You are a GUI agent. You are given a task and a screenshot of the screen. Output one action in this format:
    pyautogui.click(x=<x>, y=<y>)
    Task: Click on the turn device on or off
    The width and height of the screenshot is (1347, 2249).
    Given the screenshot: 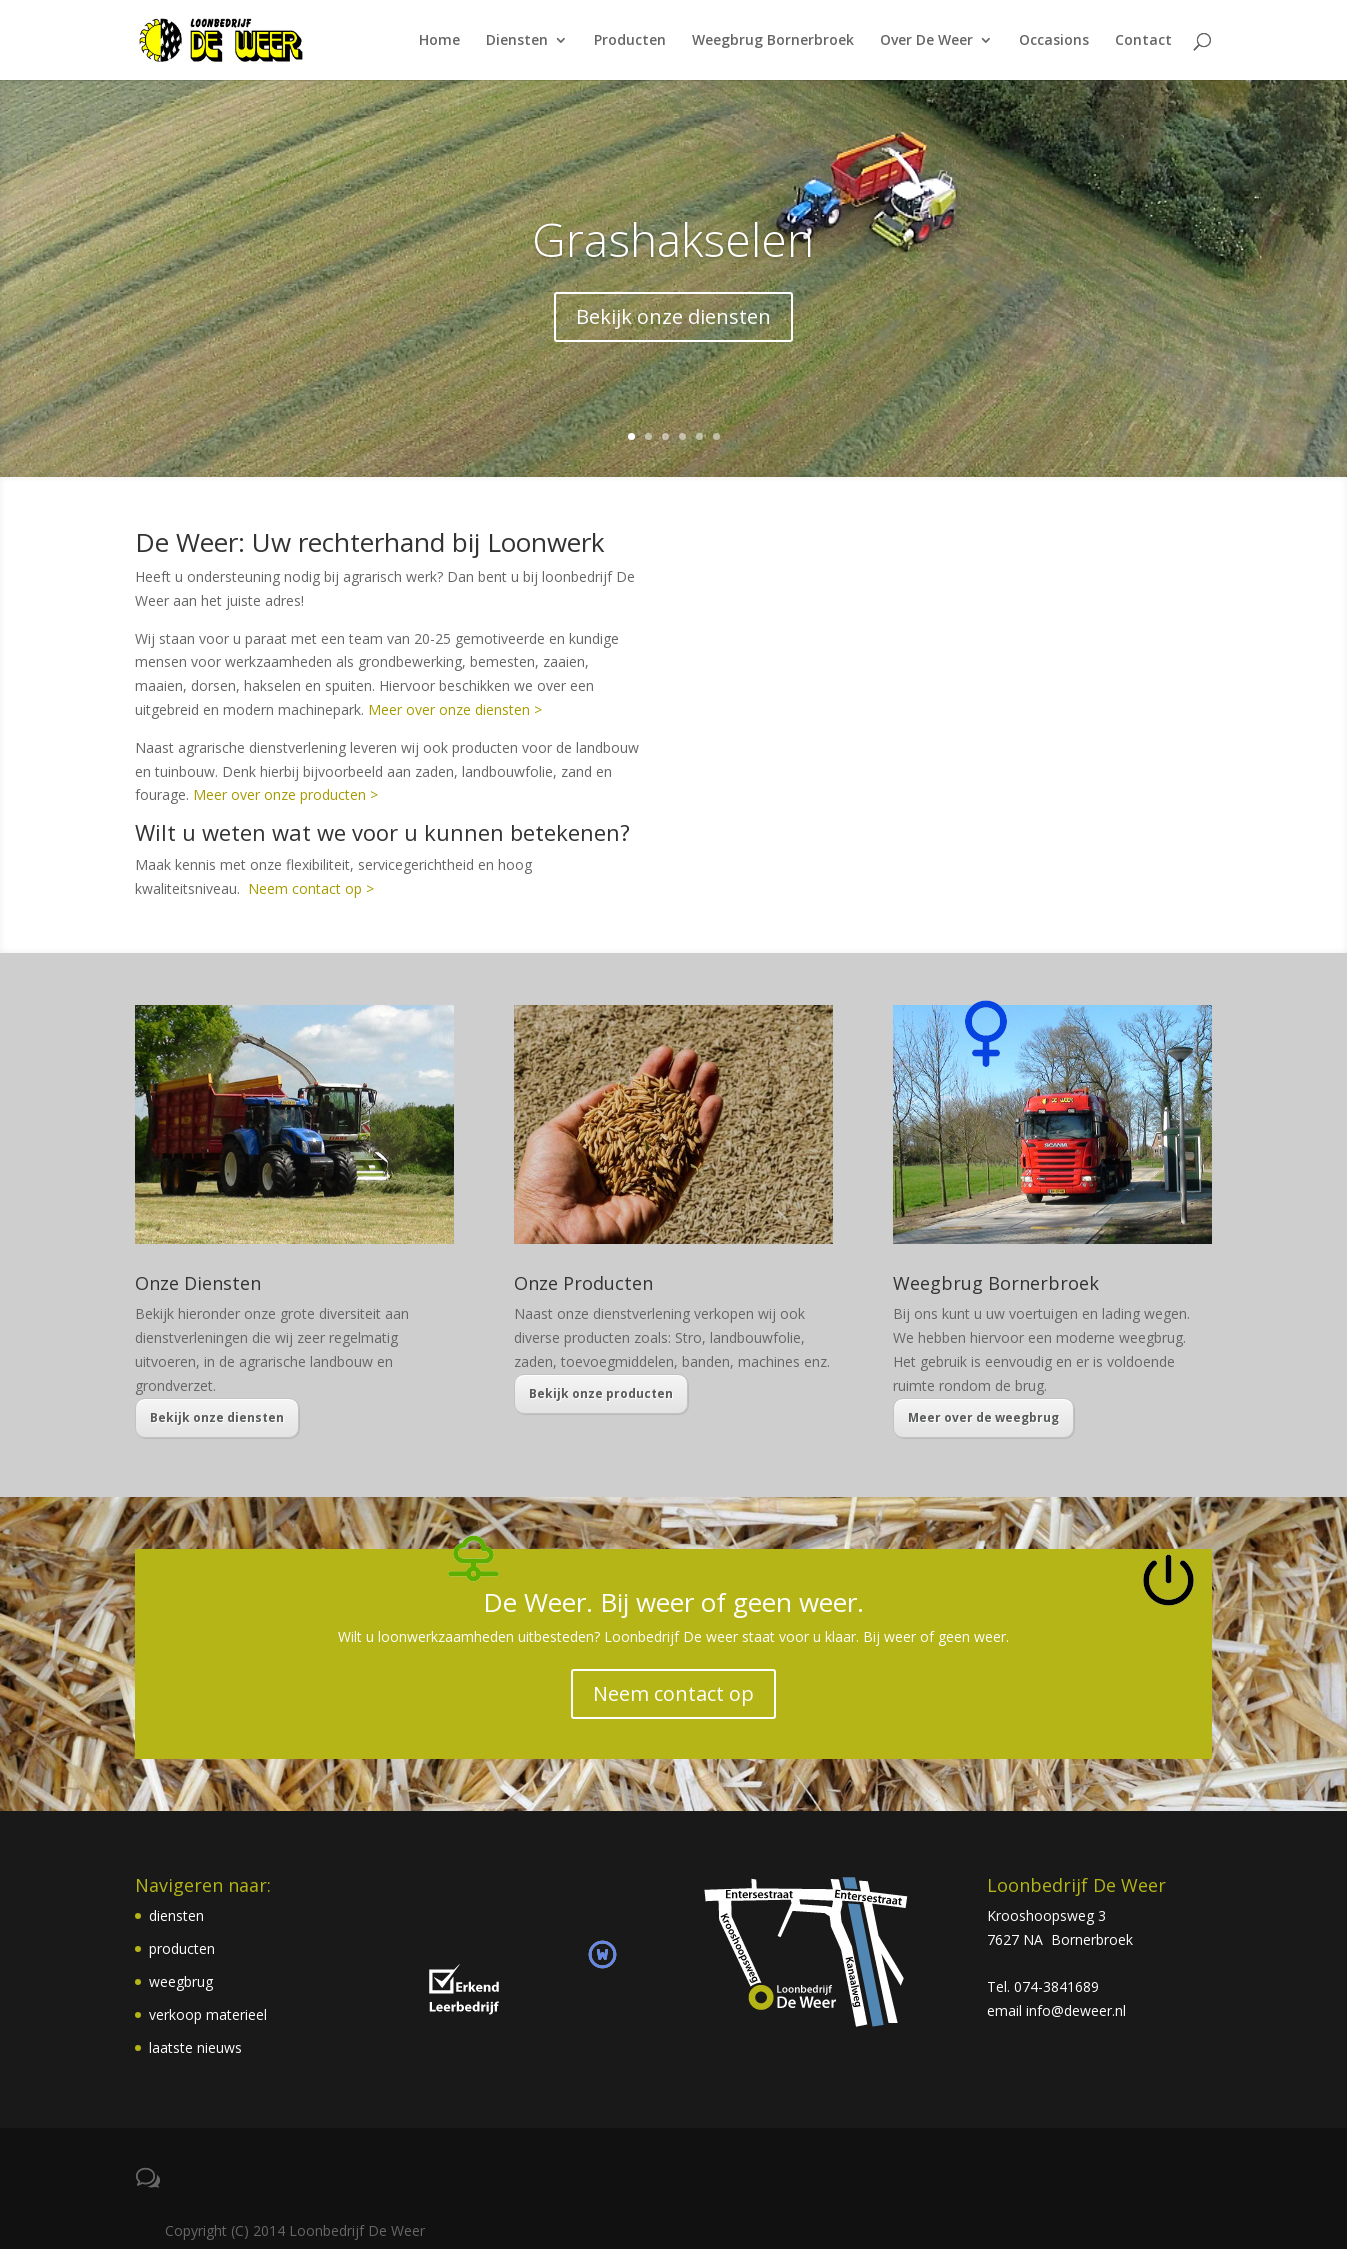 What is the action you would take?
    pyautogui.click(x=1168, y=1580)
    